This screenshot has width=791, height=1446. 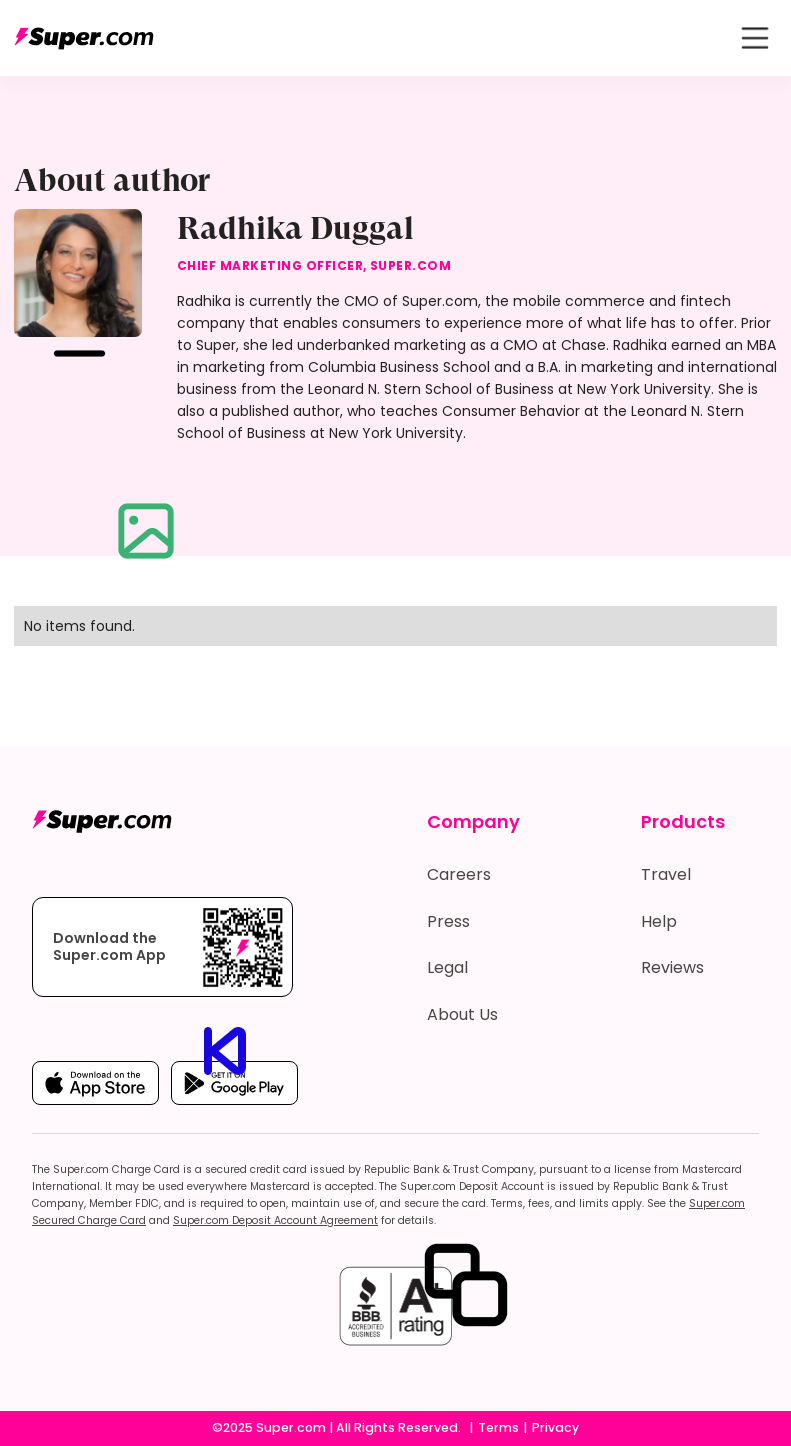 I want to click on copy to clipboard, so click(x=466, y=1285).